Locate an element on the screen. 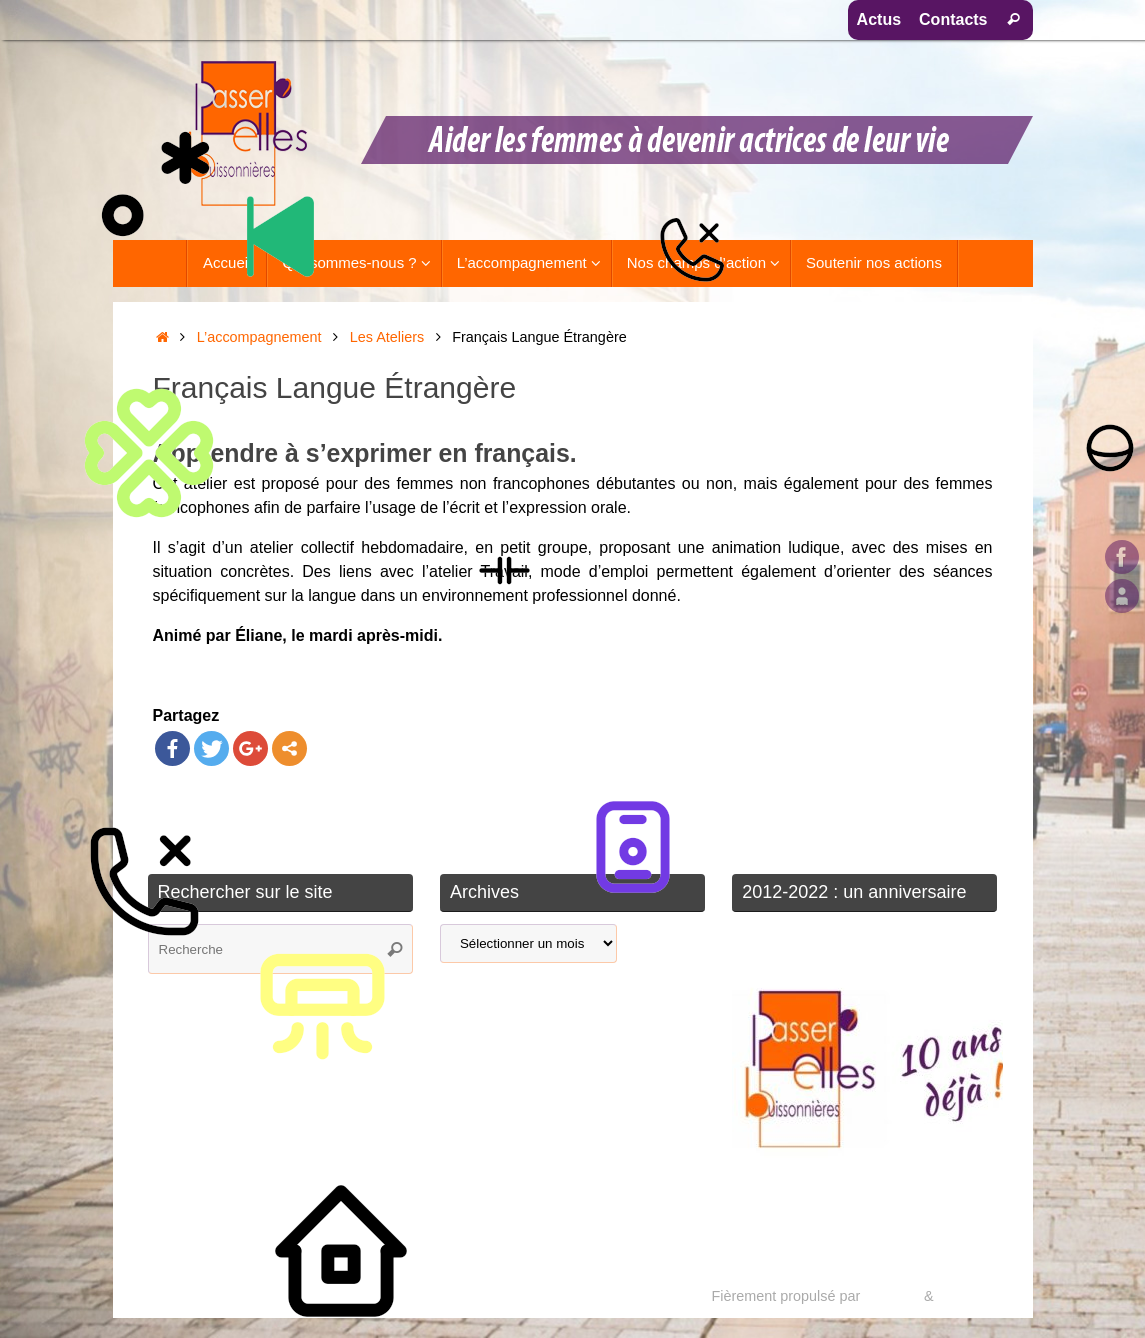 This screenshot has height=1338, width=1145. indicates a lucky or bonus reward feature is located at coordinates (149, 453).